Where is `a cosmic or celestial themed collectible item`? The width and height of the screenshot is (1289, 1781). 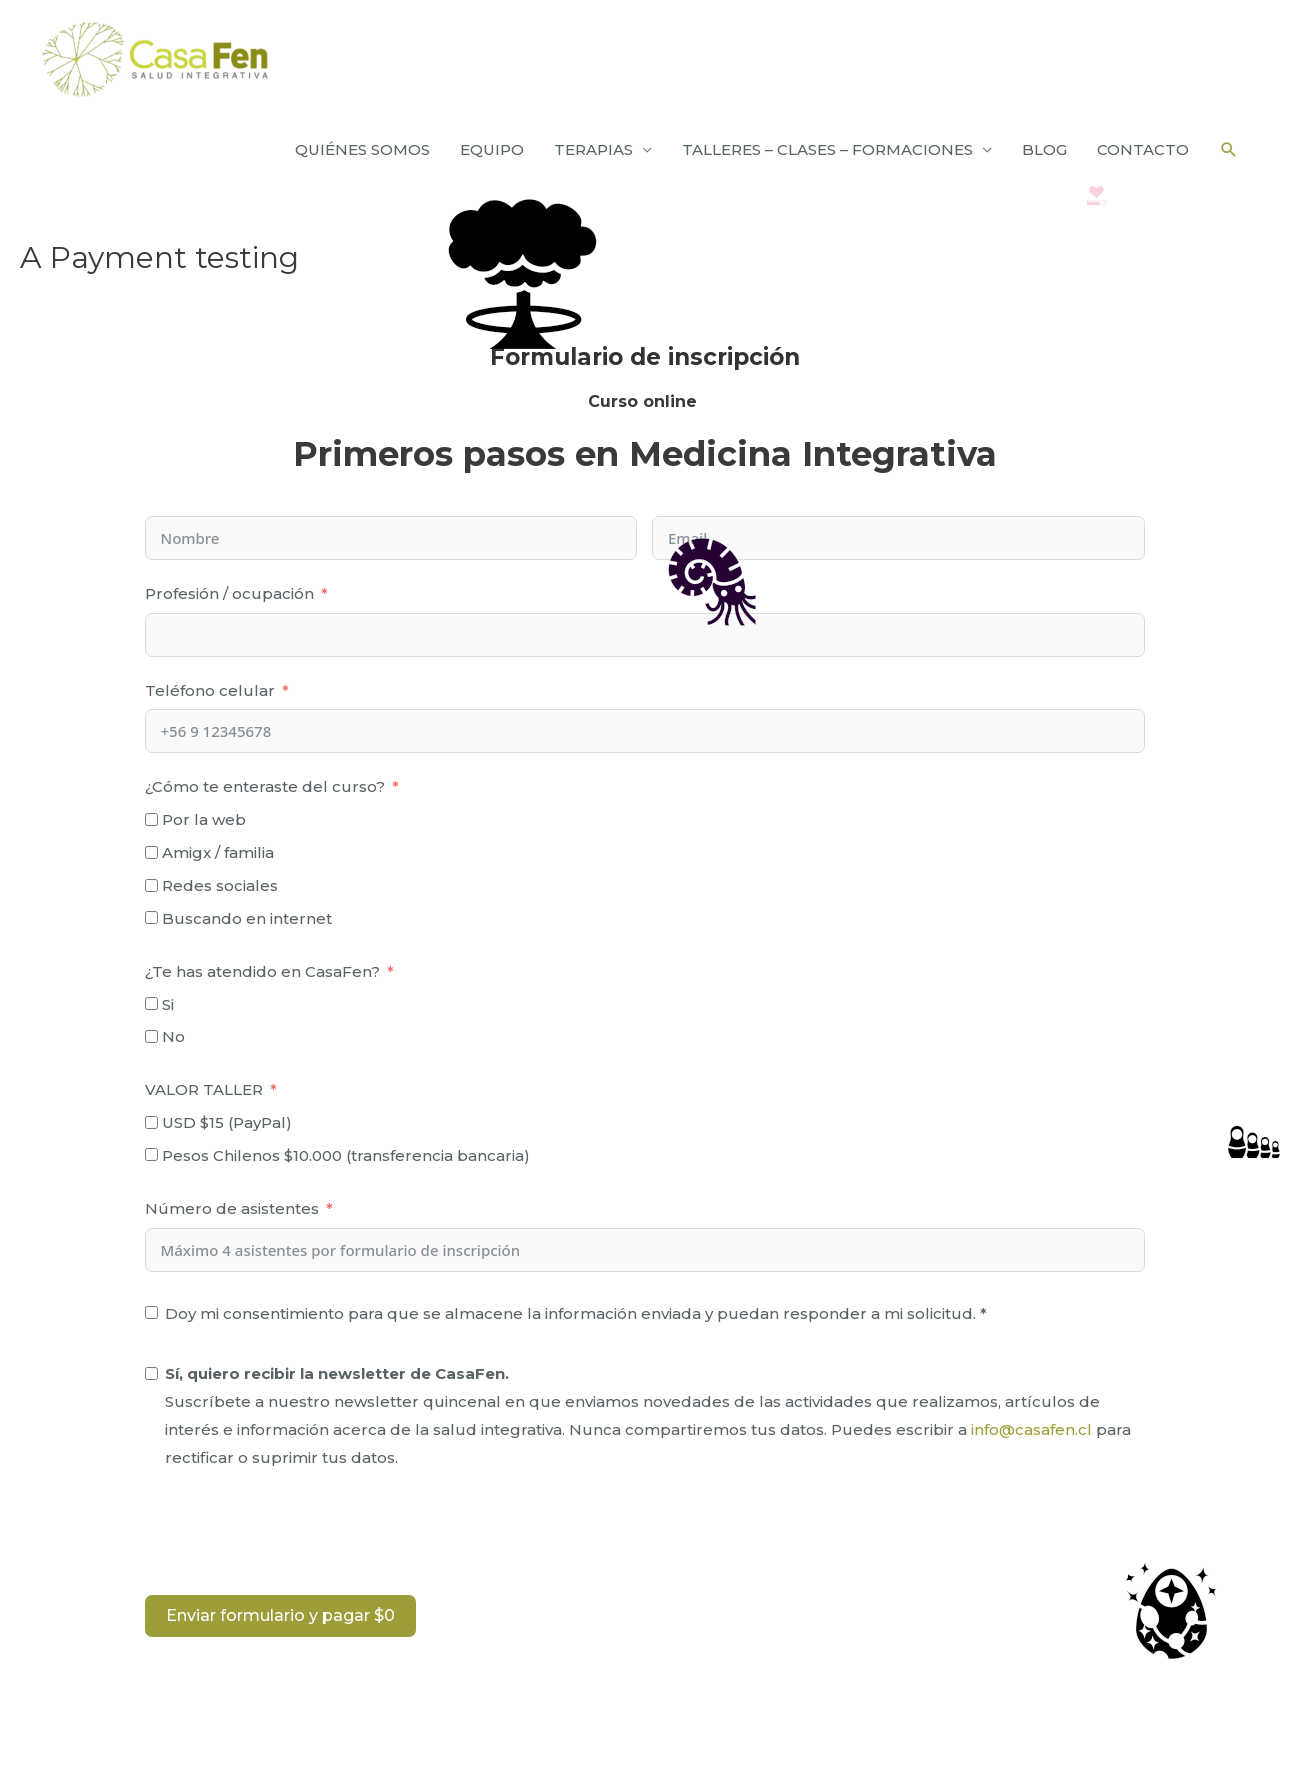
a cosmic or celestial themed collectible item is located at coordinates (1171, 1610).